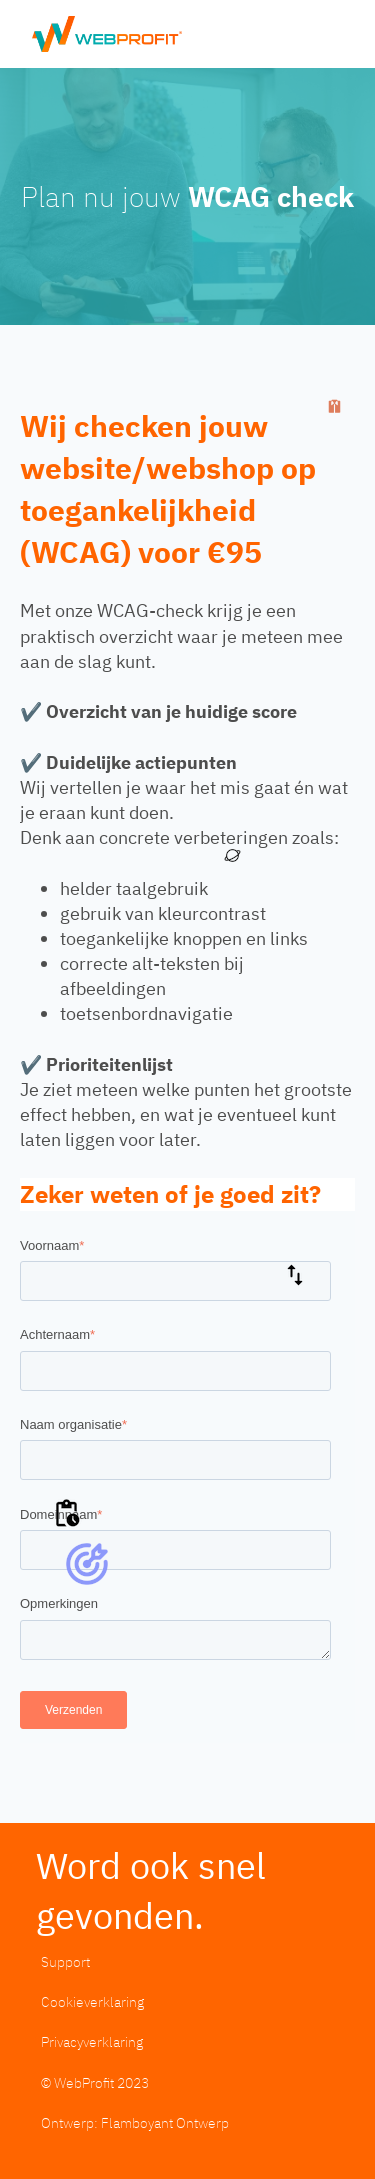  Describe the element at coordinates (232, 855) in the screenshot. I see `explore global or worldwide content` at that location.